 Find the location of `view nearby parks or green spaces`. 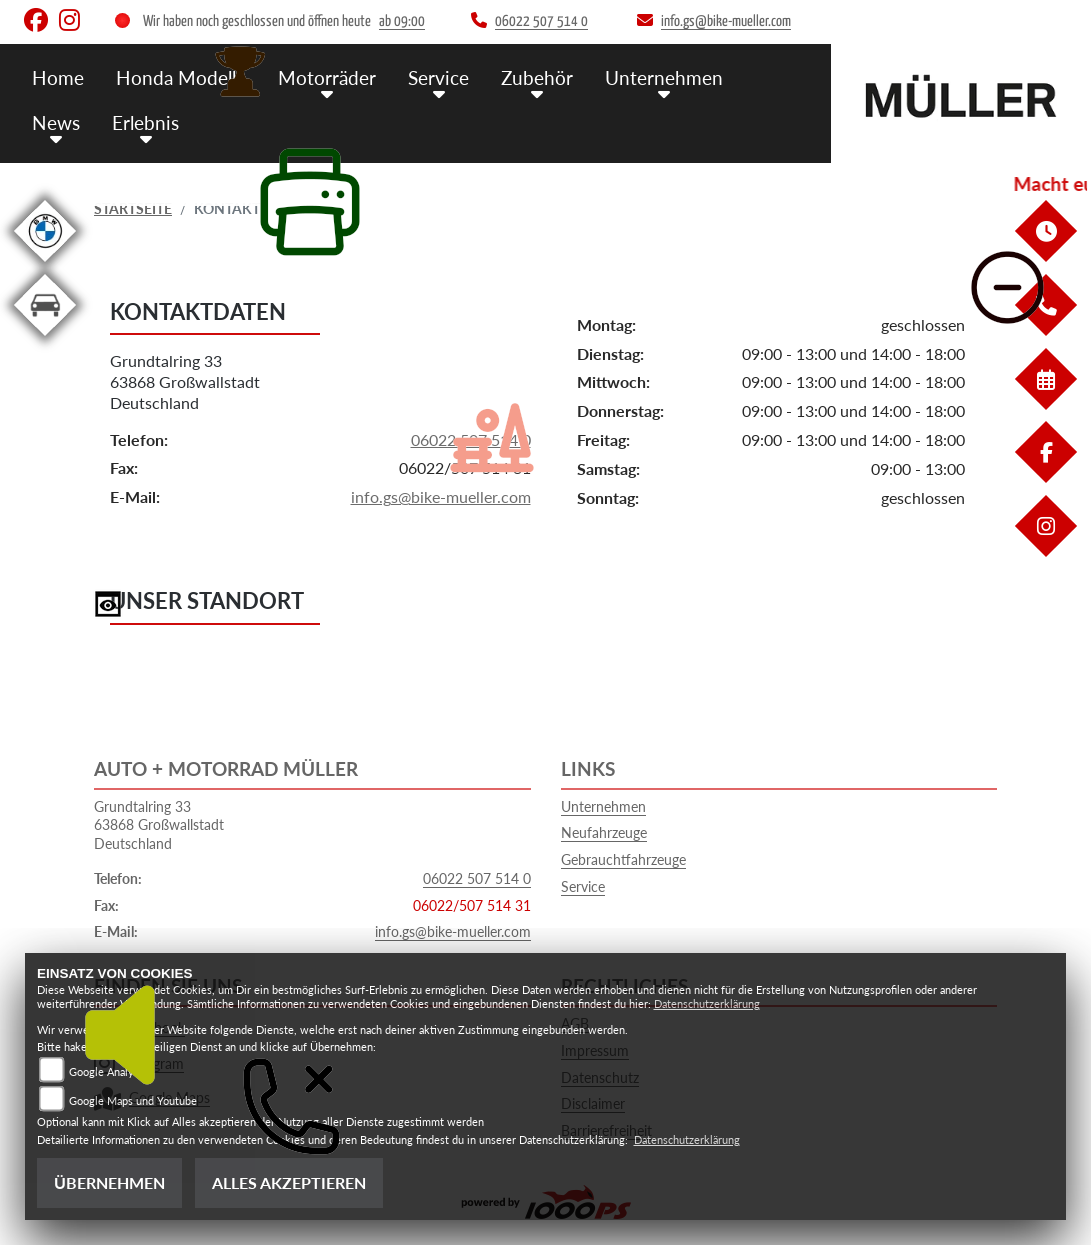

view nearby parks or green spaces is located at coordinates (492, 442).